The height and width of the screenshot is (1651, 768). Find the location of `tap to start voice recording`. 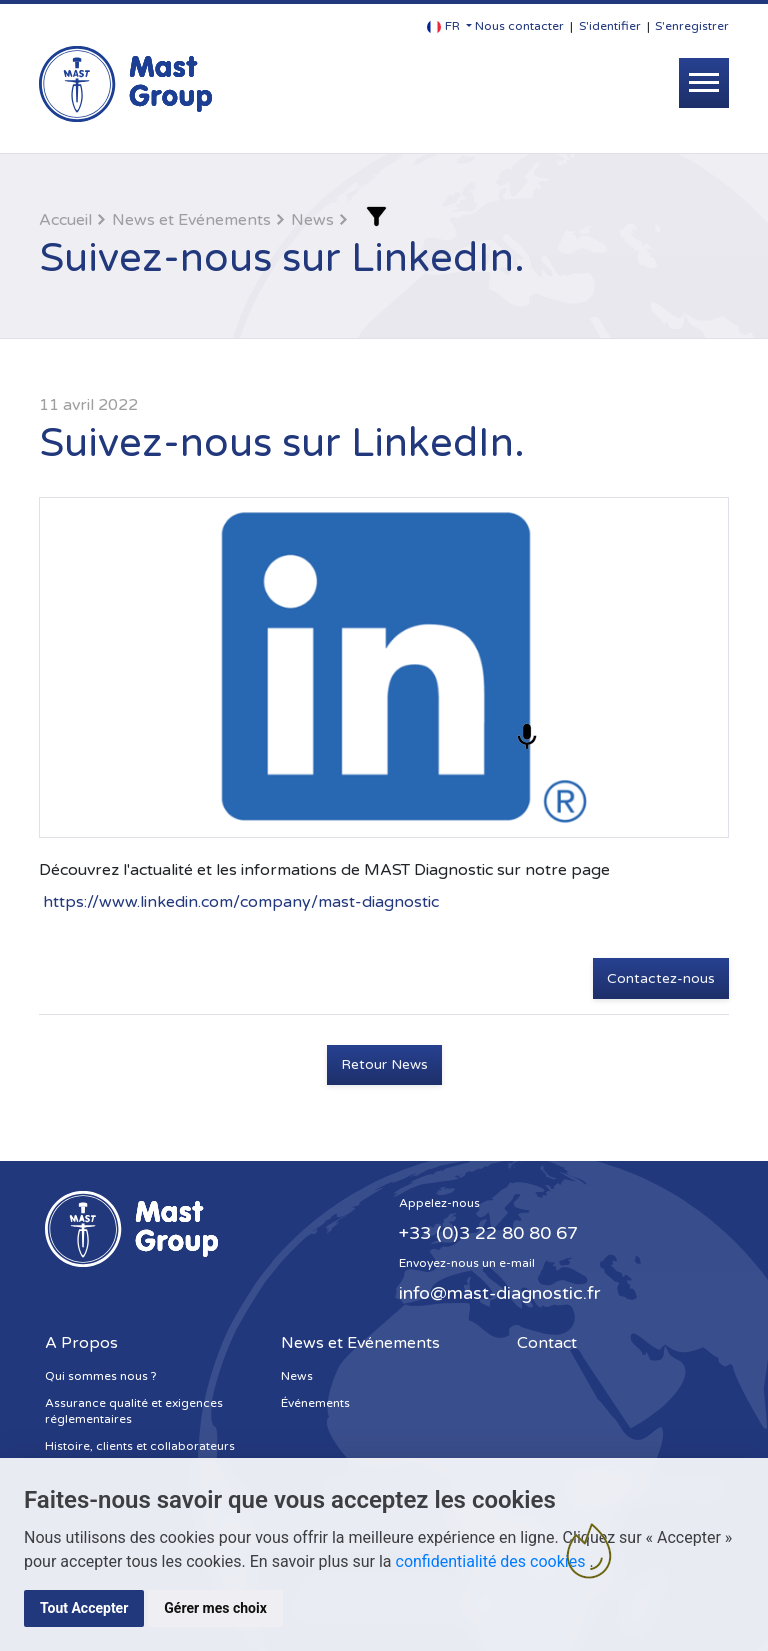

tap to start voice recording is located at coordinates (527, 737).